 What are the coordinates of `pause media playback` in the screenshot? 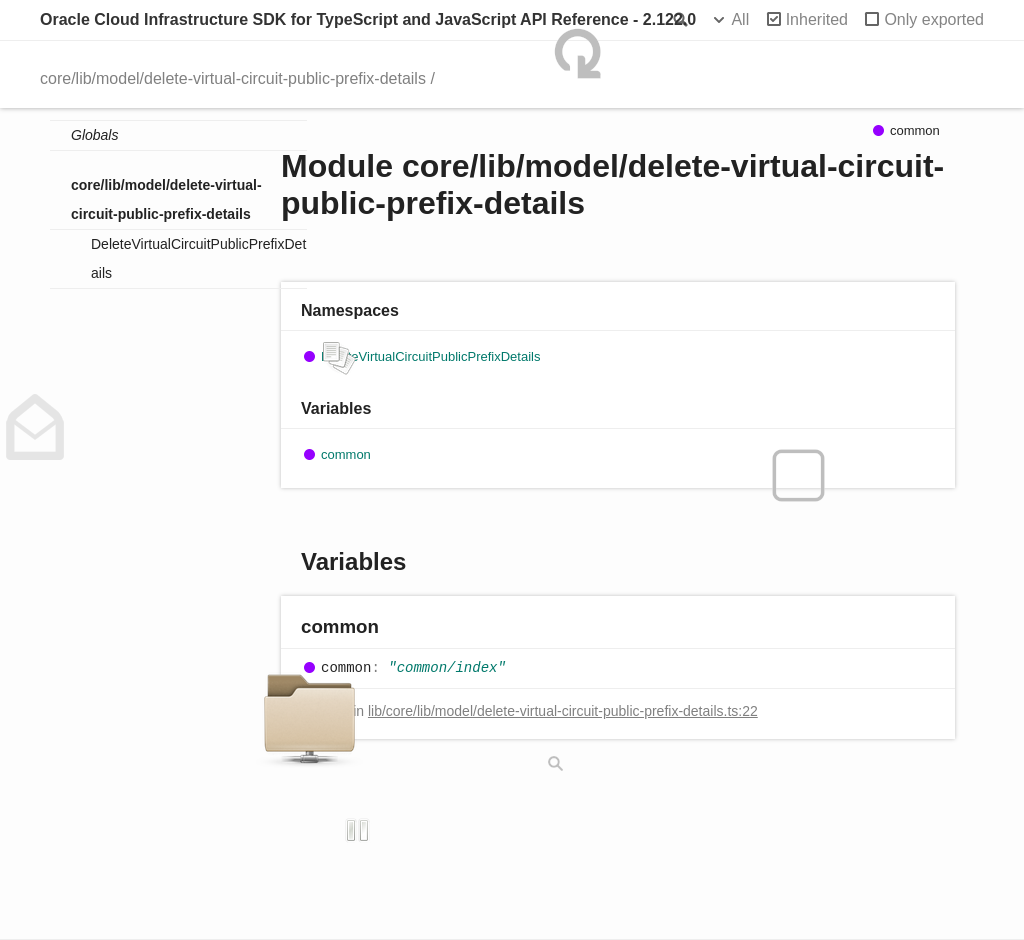 It's located at (357, 830).